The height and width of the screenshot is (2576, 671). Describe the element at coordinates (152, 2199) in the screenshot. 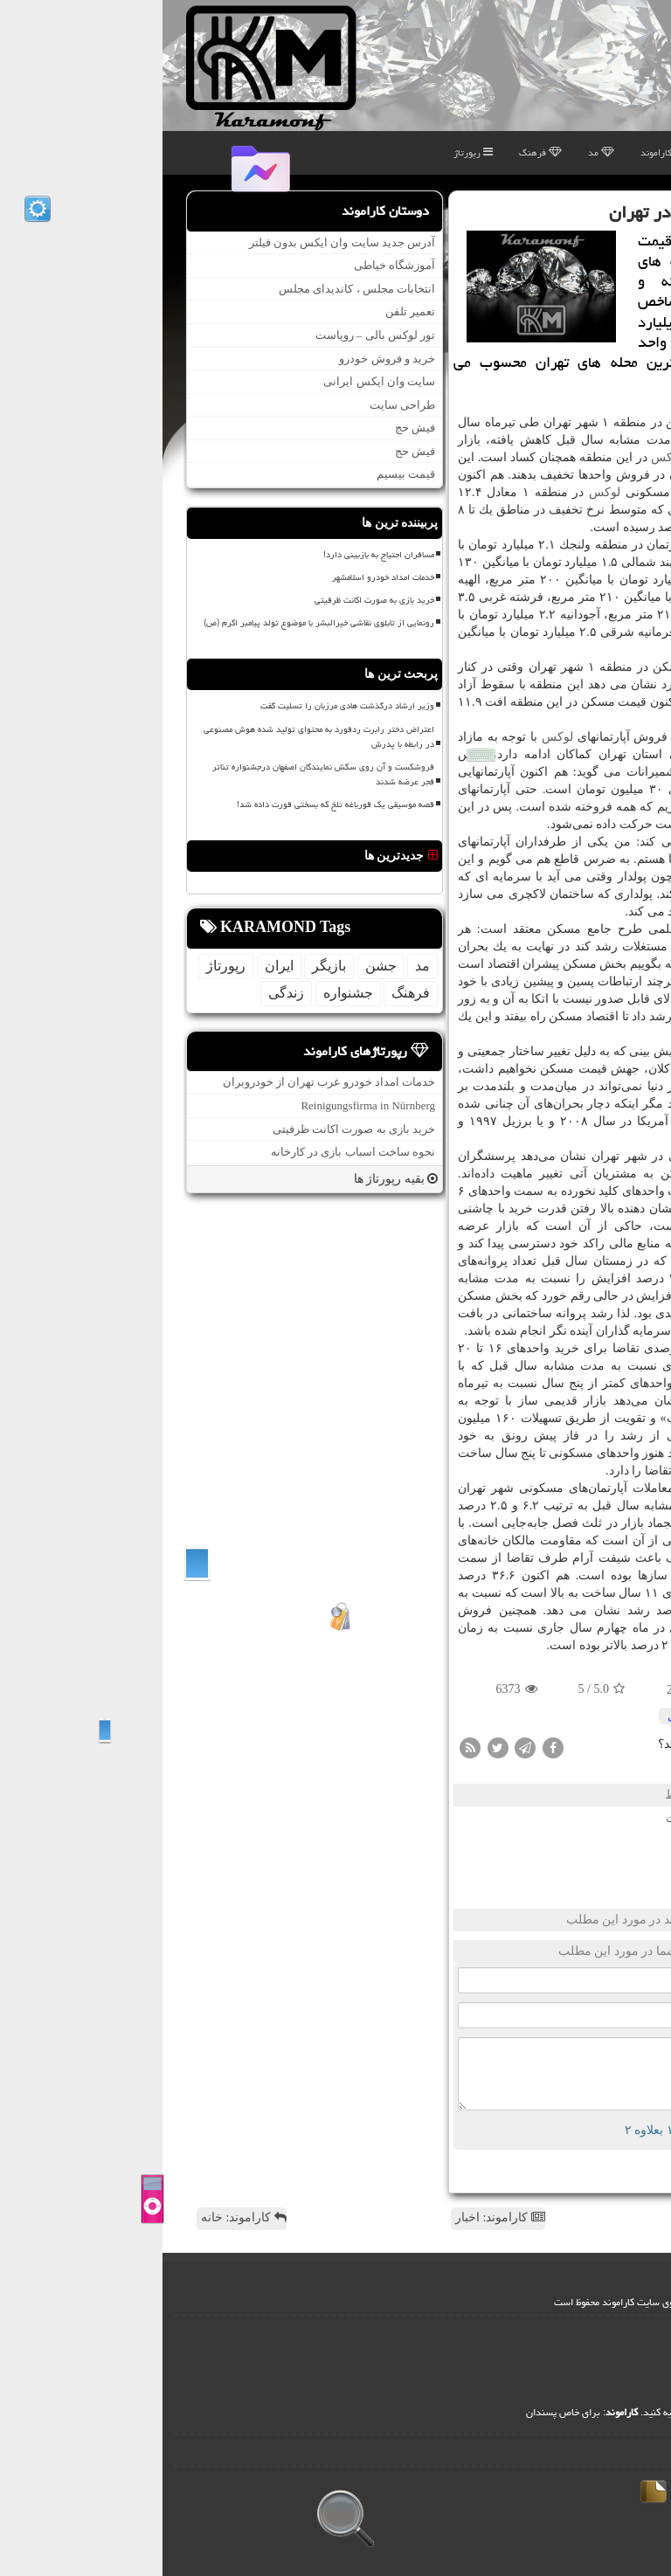

I see `iPod nano device in pink` at that location.